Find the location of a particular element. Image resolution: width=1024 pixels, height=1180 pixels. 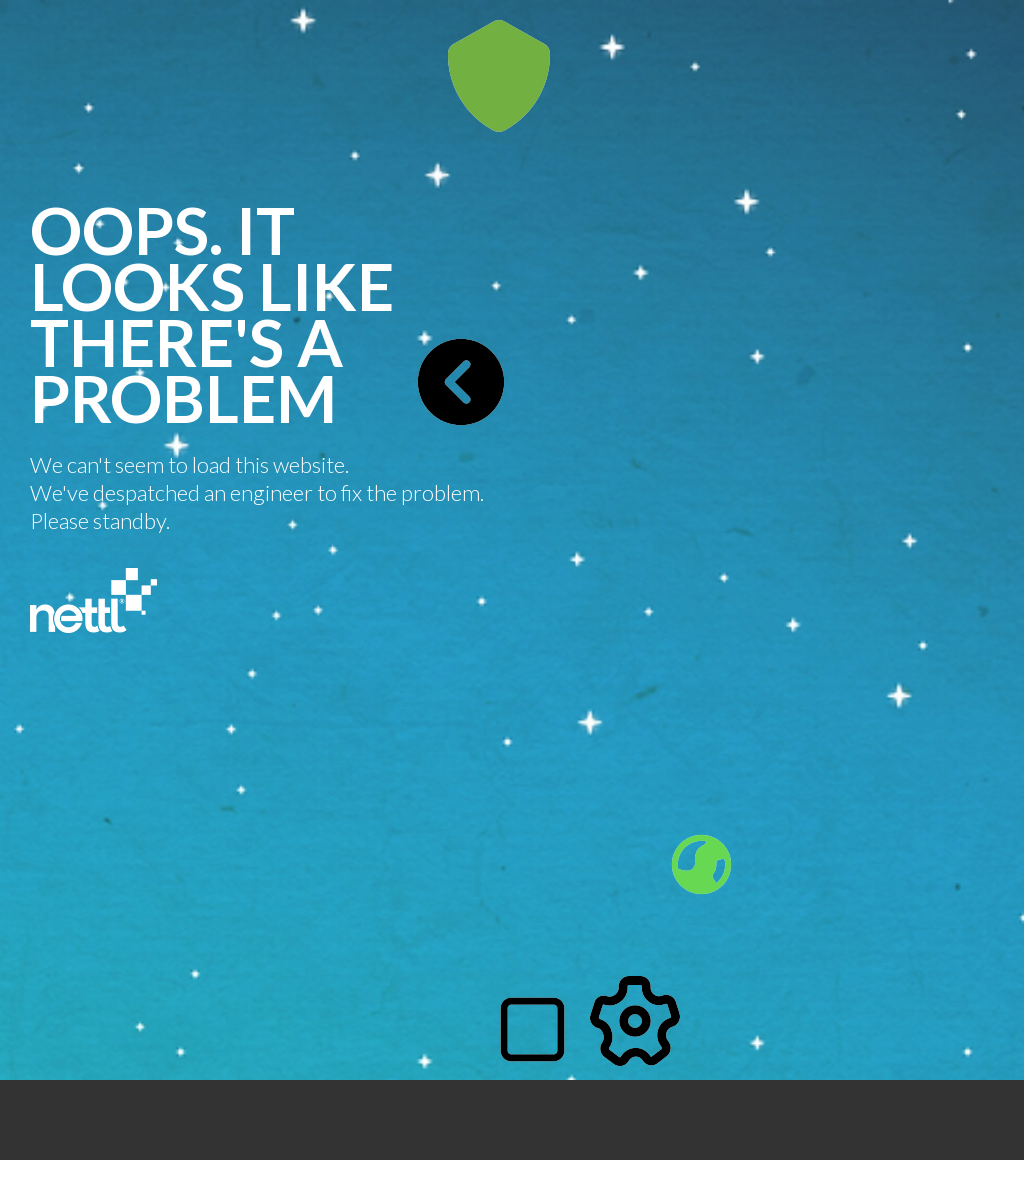

stop media playback is located at coordinates (532, 1029).